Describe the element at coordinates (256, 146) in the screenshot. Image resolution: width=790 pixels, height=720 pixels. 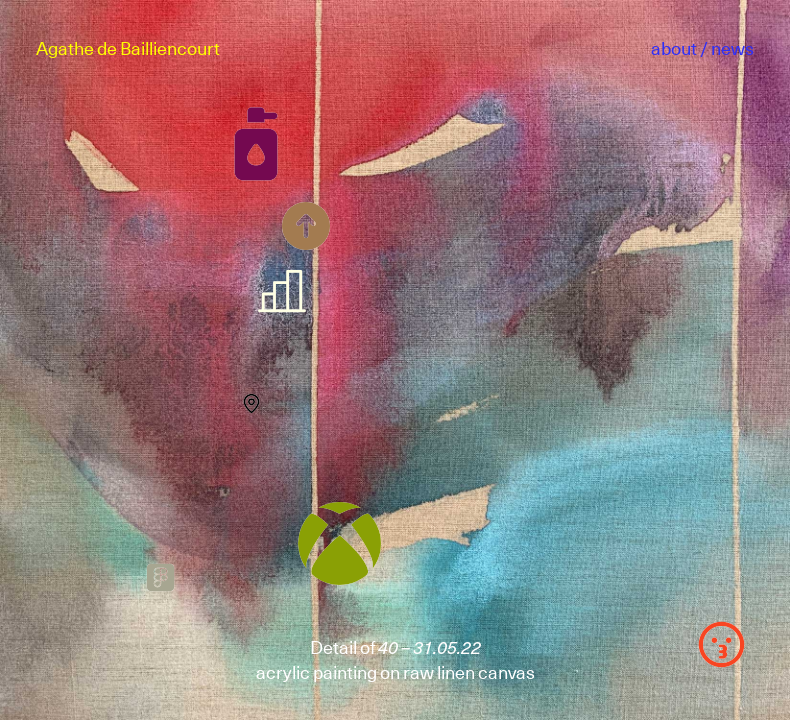
I see `access hand sanitizer or soap dispenser location` at that location.